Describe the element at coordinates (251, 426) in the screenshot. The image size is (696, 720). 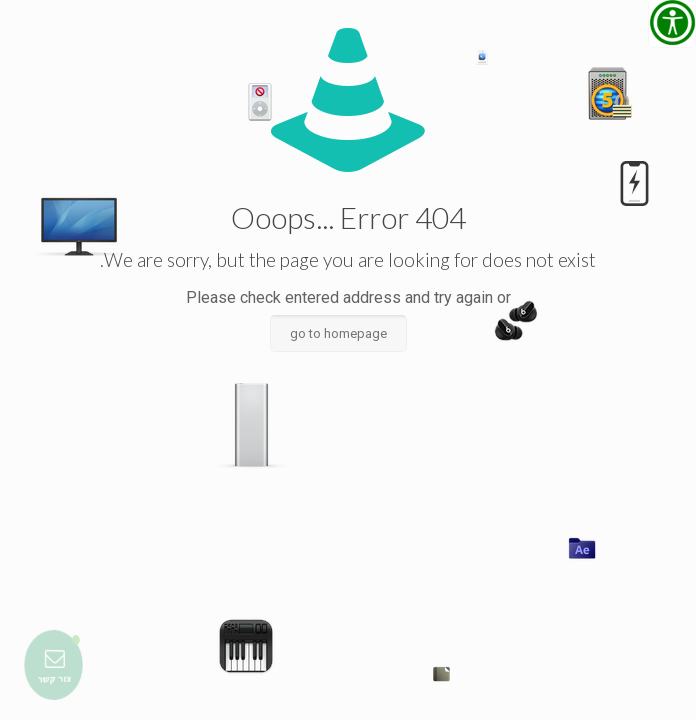
I see `iPod nano device connected` at that location.